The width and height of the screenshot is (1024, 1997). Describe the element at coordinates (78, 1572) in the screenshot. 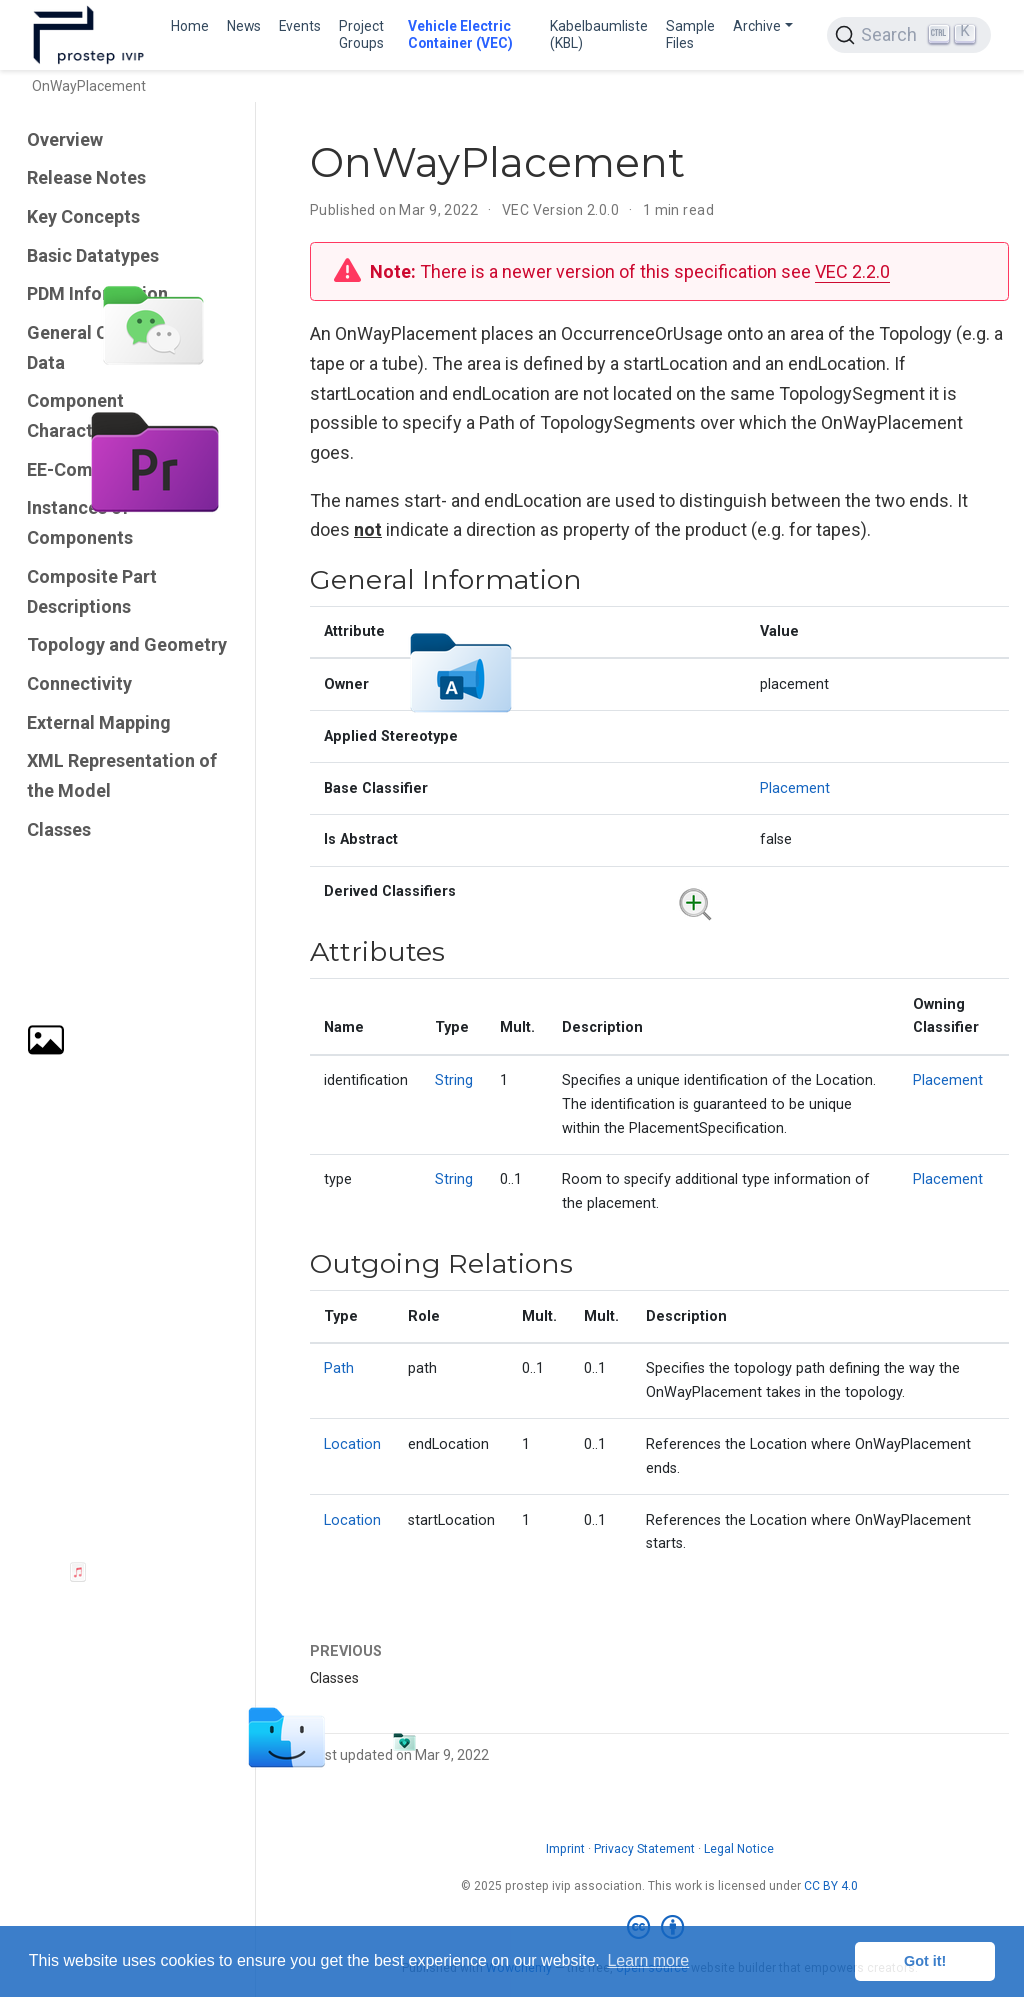

I see `an audio file in your system` at that location.